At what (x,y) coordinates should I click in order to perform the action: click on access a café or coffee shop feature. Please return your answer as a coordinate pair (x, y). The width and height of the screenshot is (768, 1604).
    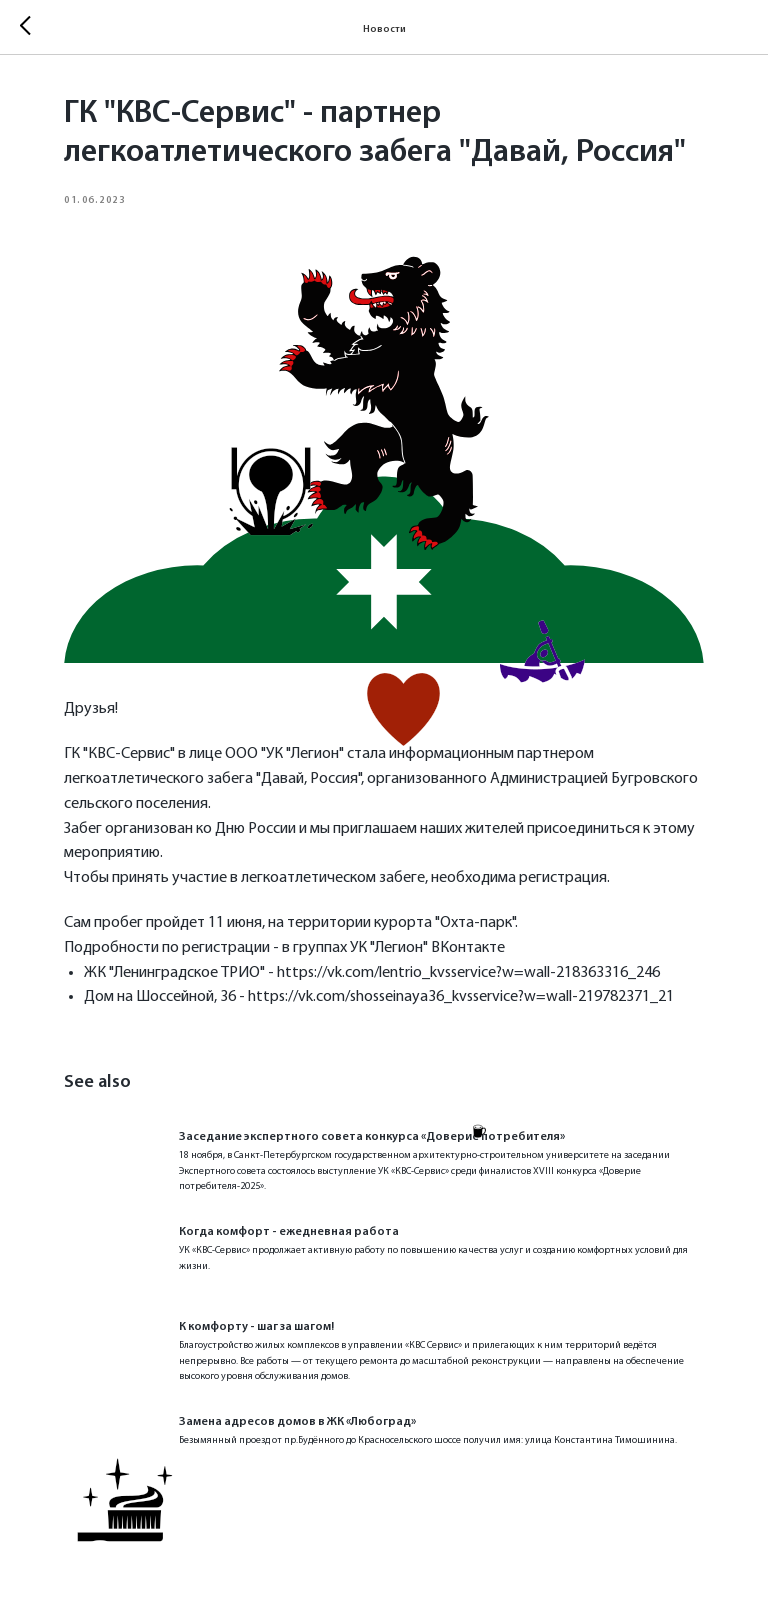
    Looking at the image, I should click on (479, 1131).